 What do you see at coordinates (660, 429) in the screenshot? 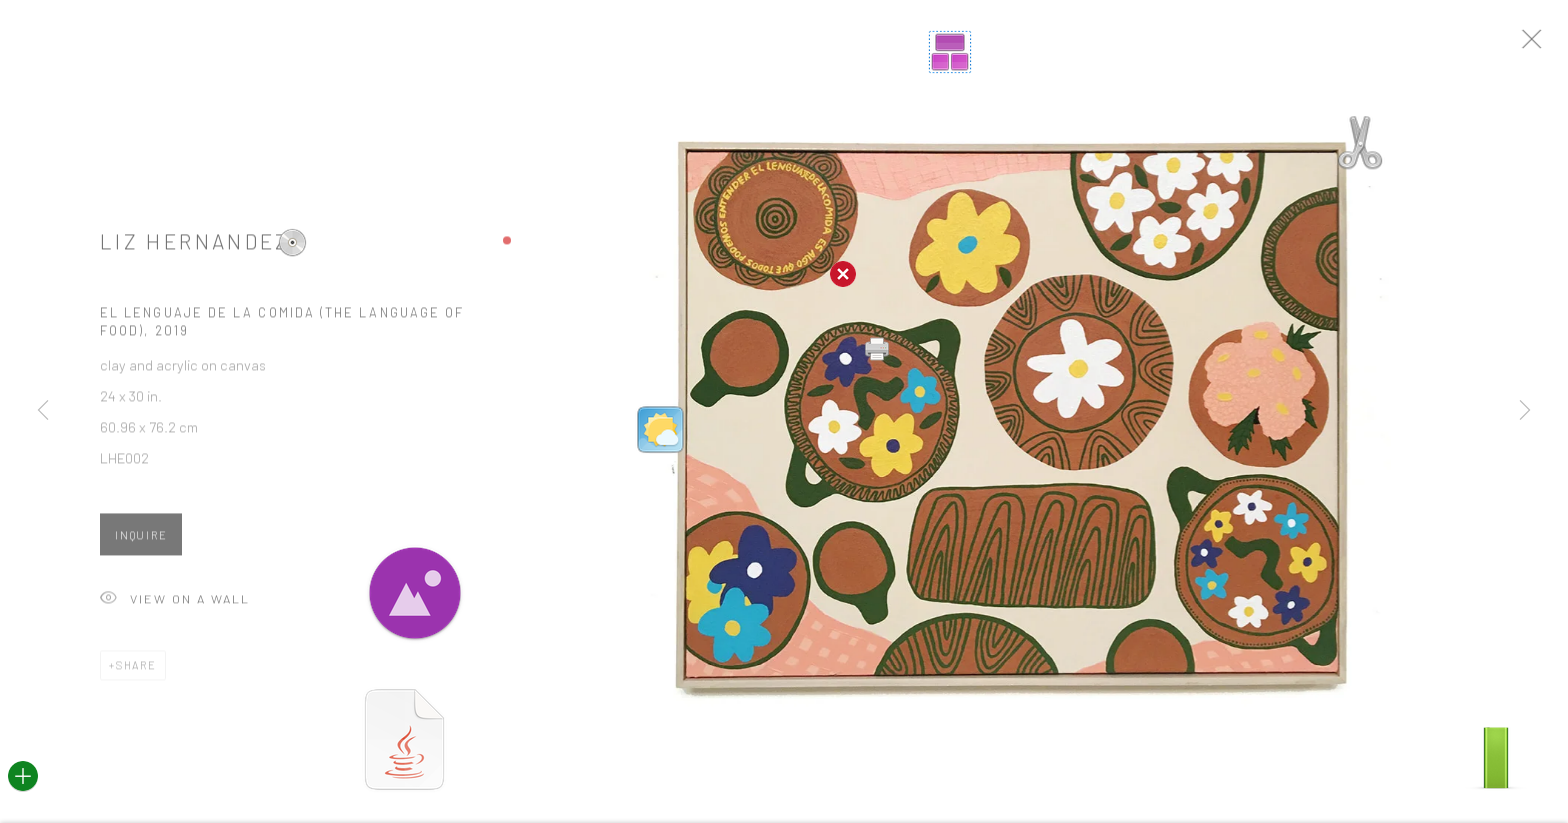
I see `open the weather app` at bounding box center [660, 429].